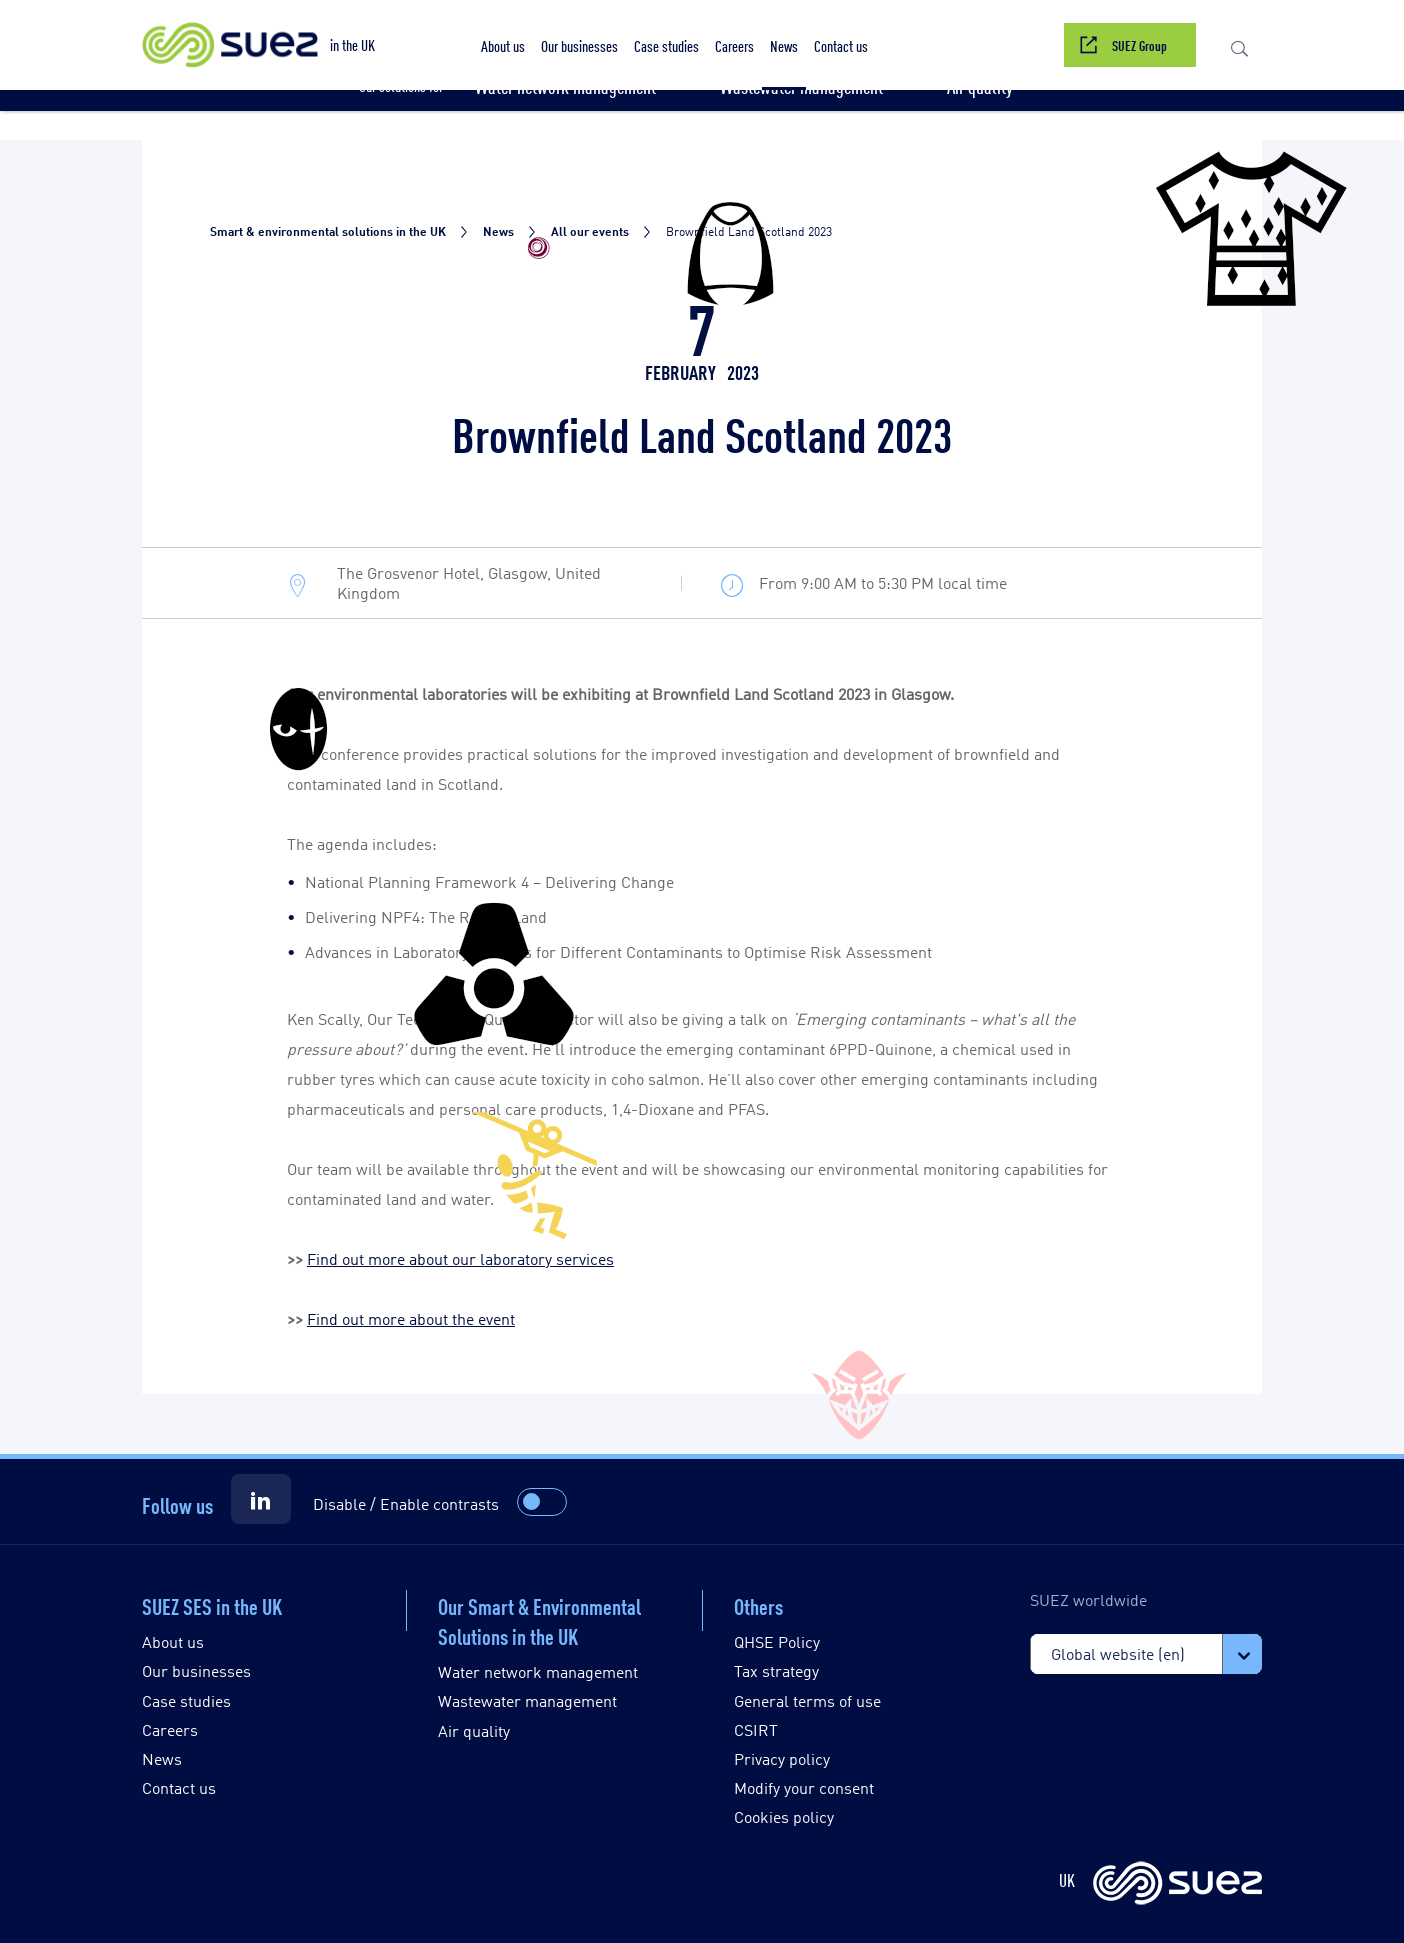 The height and width of the screenshot is (1943, 1404). I want to click on select a cyclops or one-eyed character, so click(298, 728).